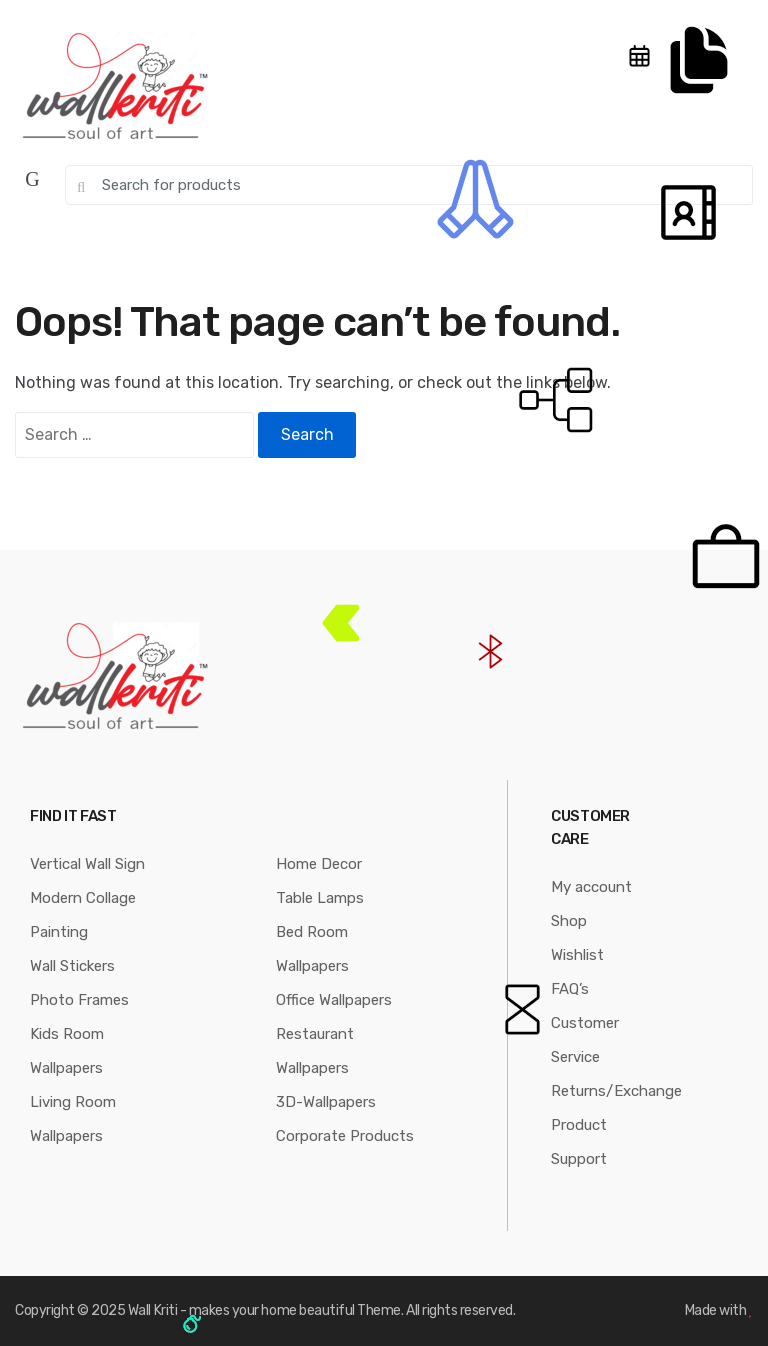  What do you see at coordinates (475, 200) in the screenshot?
I see `express gratitude or thanks` at bounding box center [475, 200].